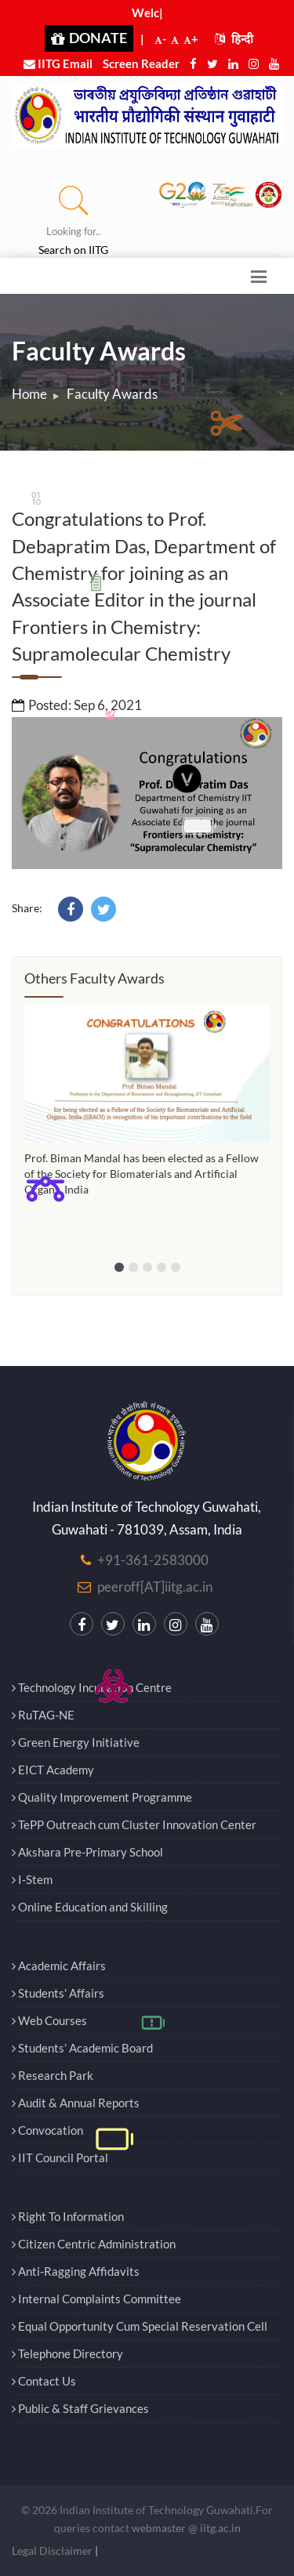 The height and width of the screenshot is (2576, 294). I want to click on view or access binary/code data, so click(36, 498).